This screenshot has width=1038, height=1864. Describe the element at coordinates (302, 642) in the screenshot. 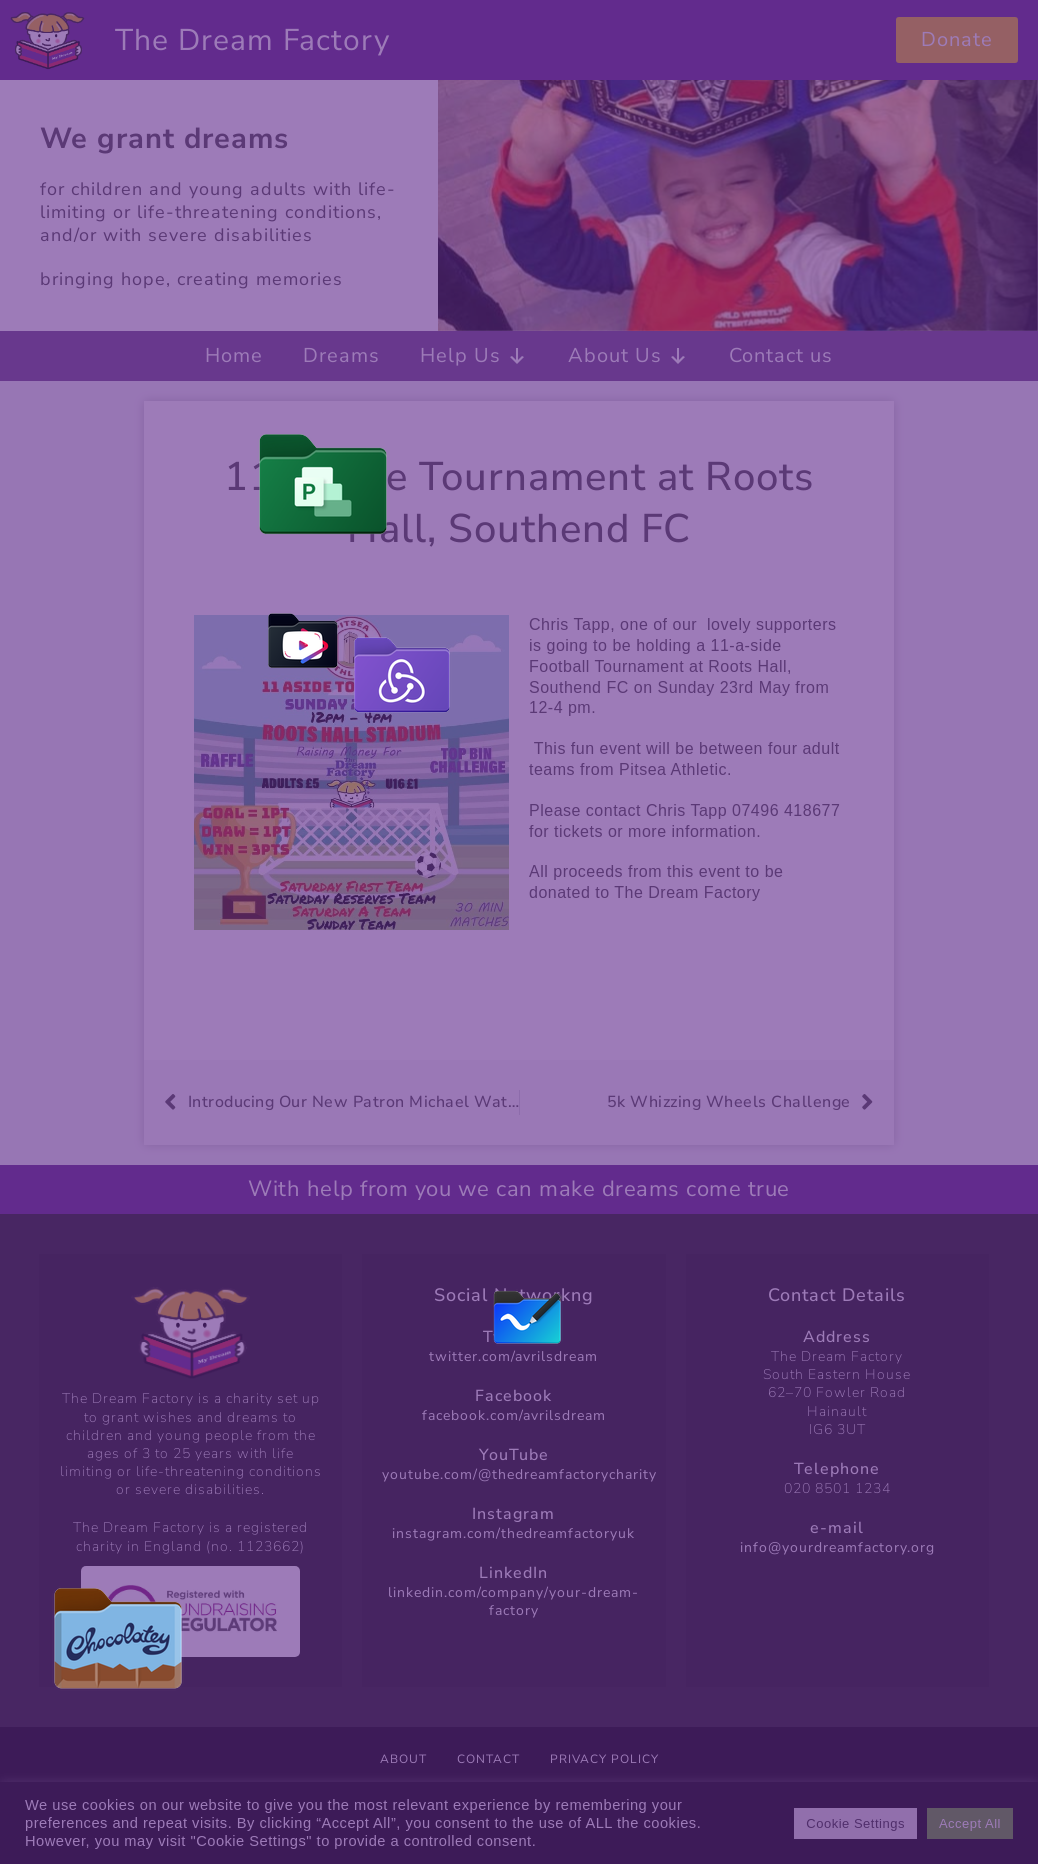

I see `open folder containing youtube vanced files` at that location.